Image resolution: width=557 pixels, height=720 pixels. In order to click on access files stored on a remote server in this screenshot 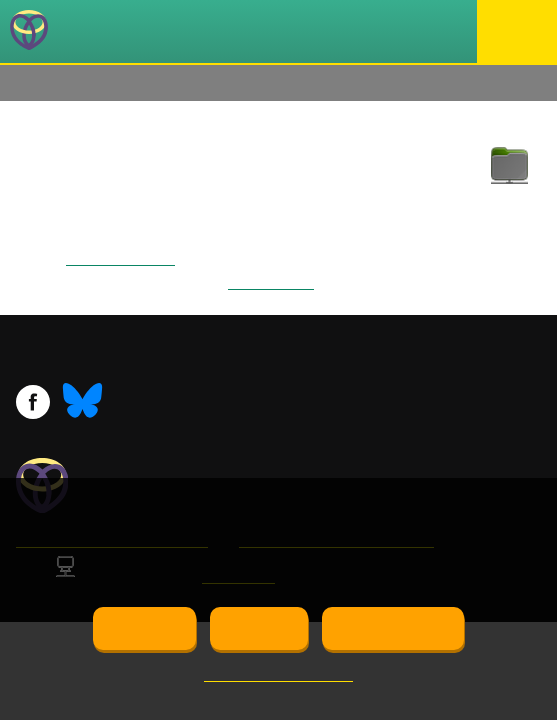, I will do `click(509, 165)`.